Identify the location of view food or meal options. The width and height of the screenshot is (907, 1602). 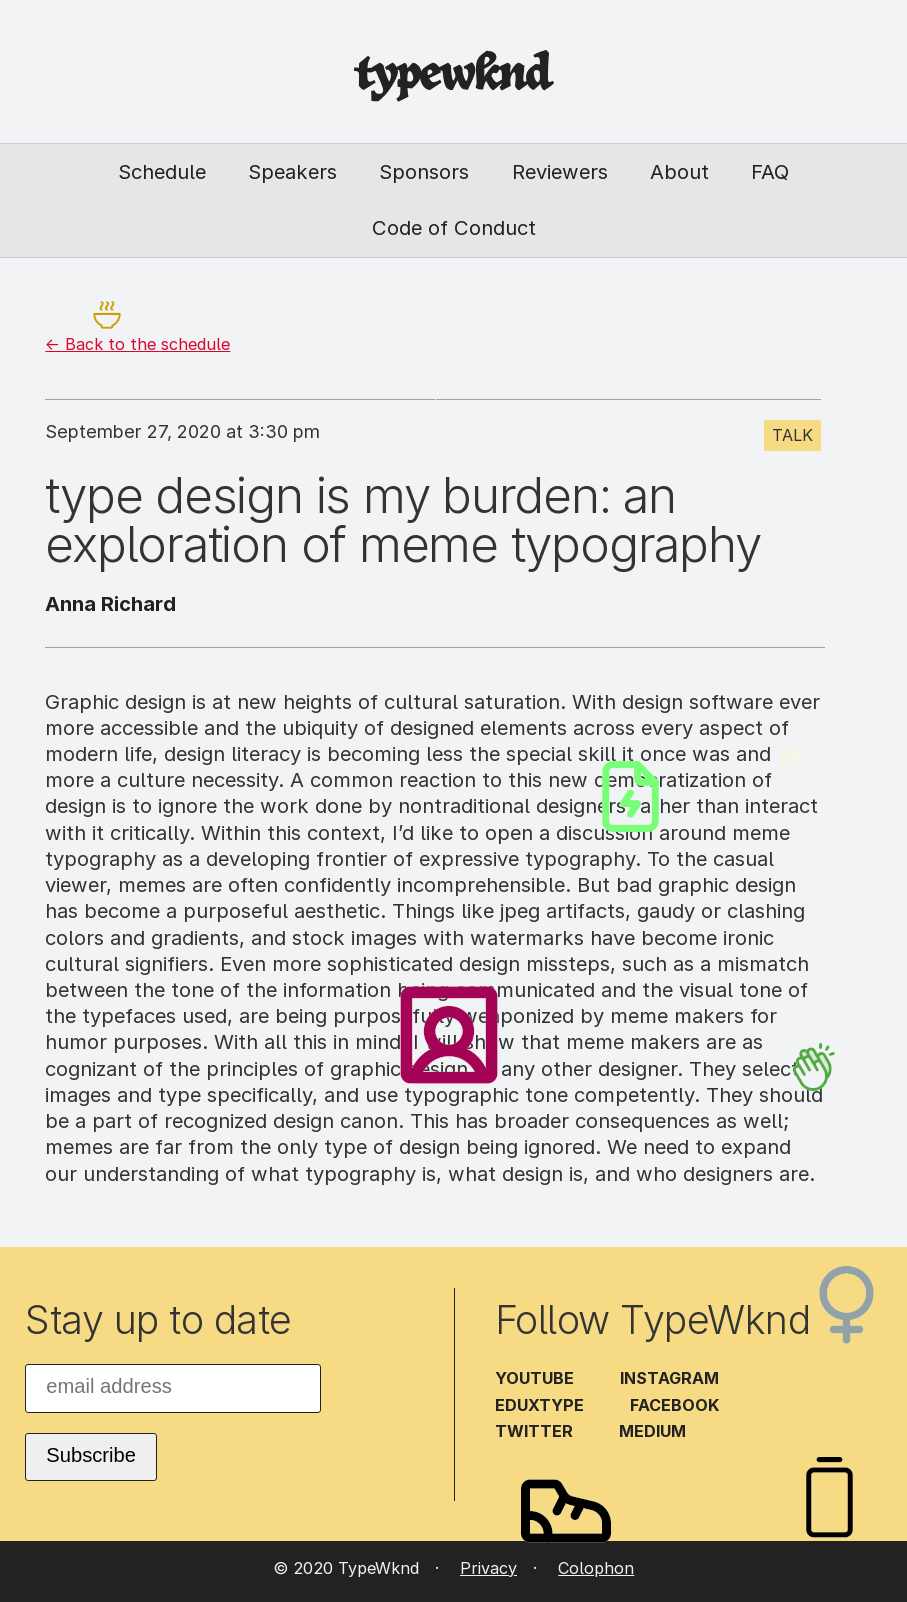
(107, 315).